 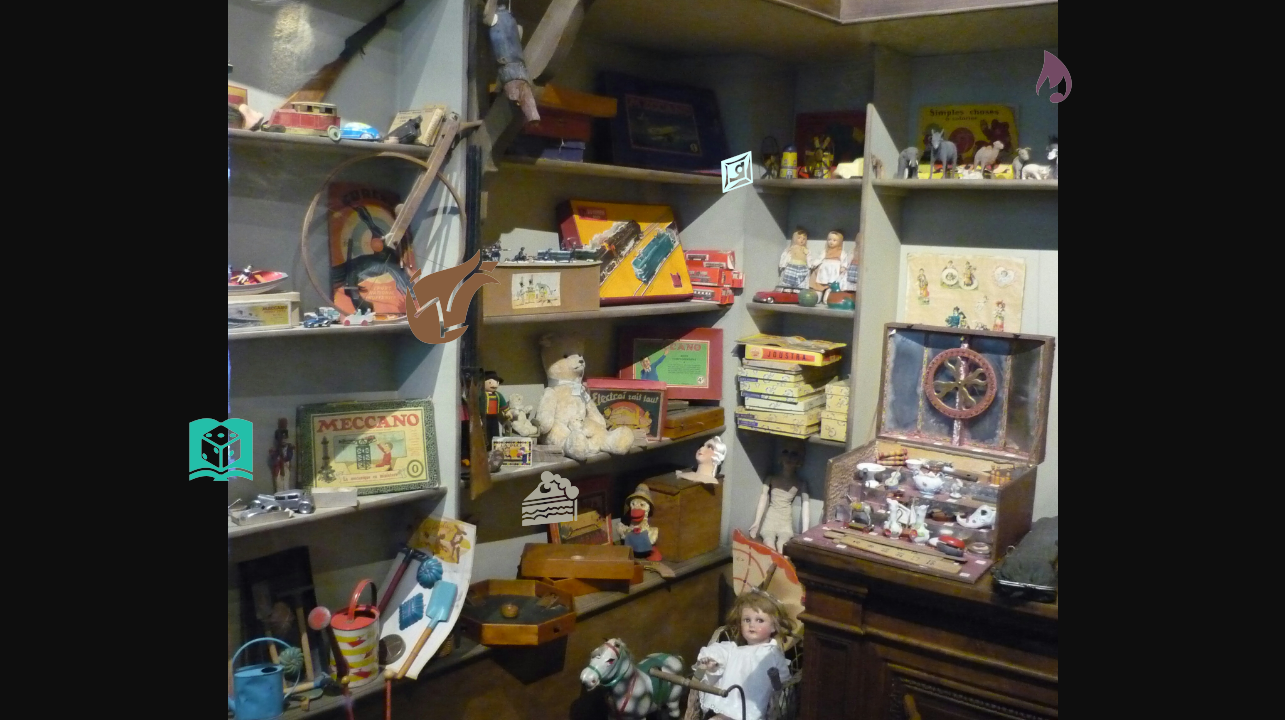 I want to click on view game rules and instructions, so click(x=221, y=450).